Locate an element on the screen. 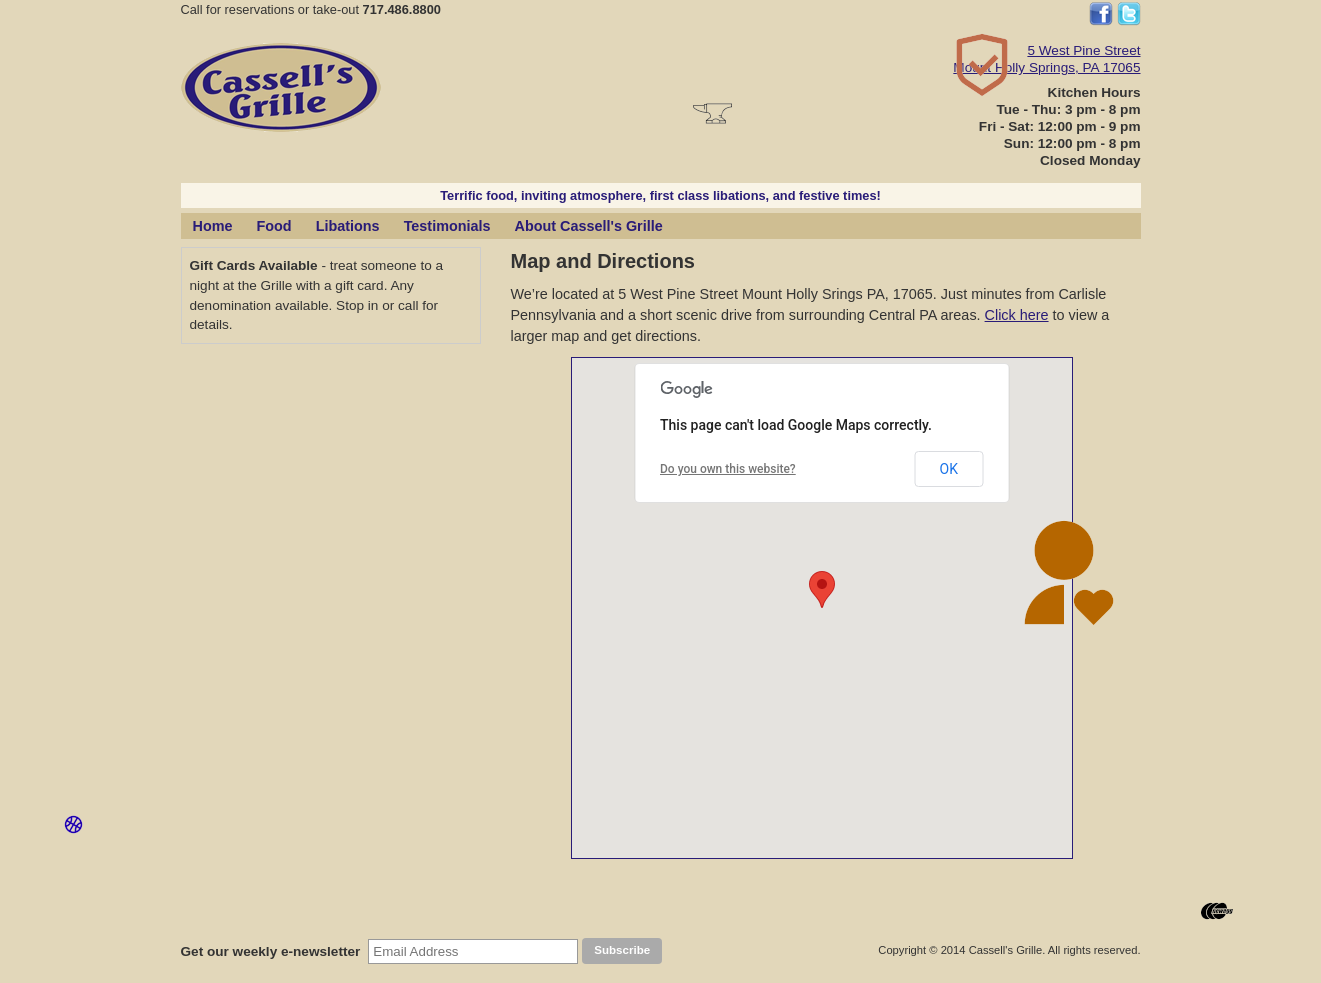 The width and height of the screenshot is (1321, 983). conda-forge community package repository is located at coordinates (712, 113).